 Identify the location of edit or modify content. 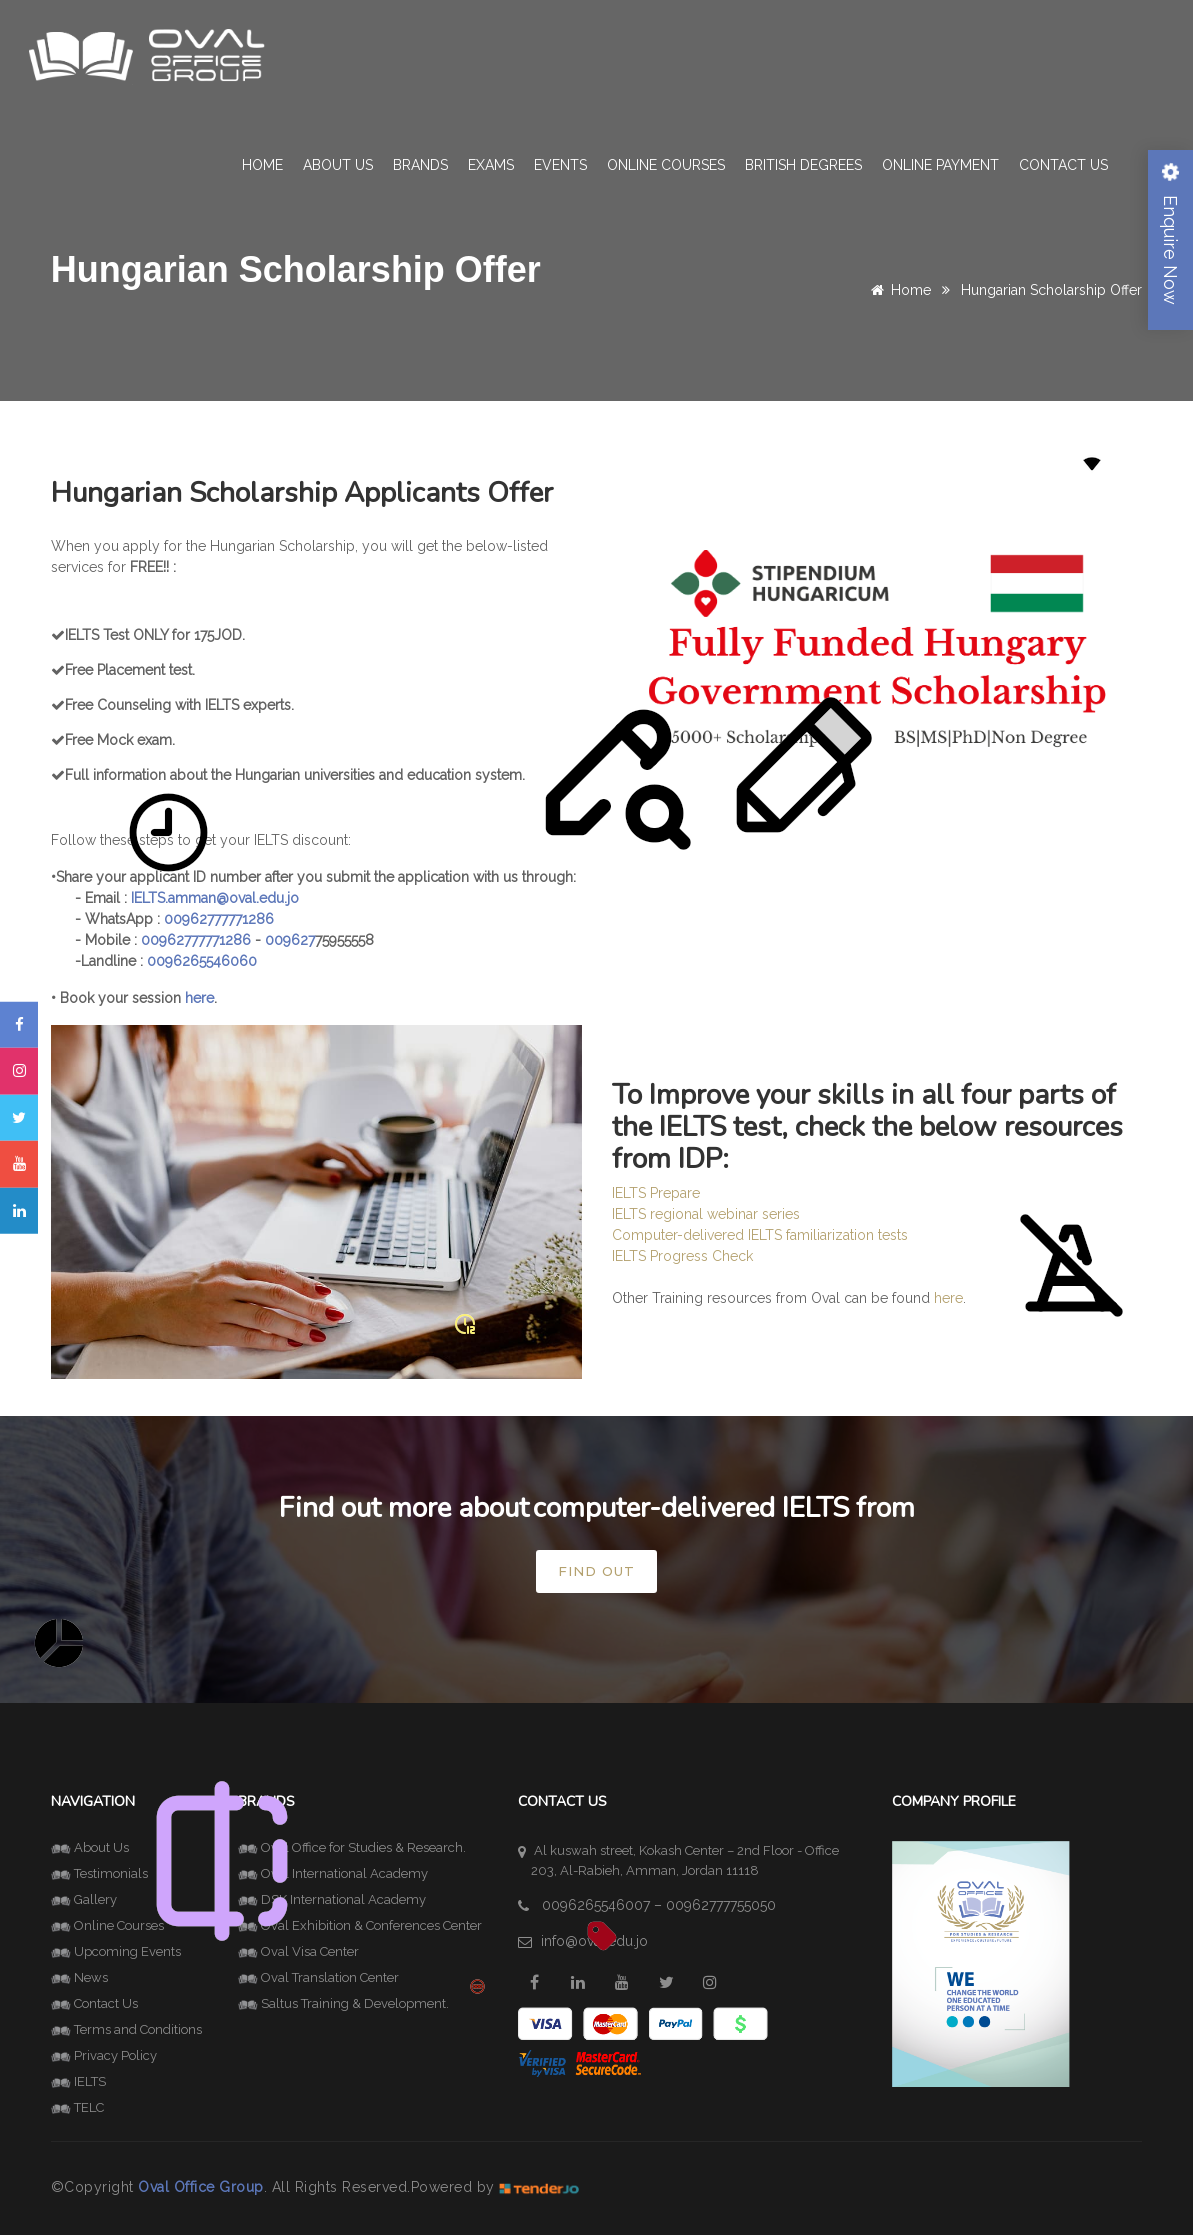
(801, 767).